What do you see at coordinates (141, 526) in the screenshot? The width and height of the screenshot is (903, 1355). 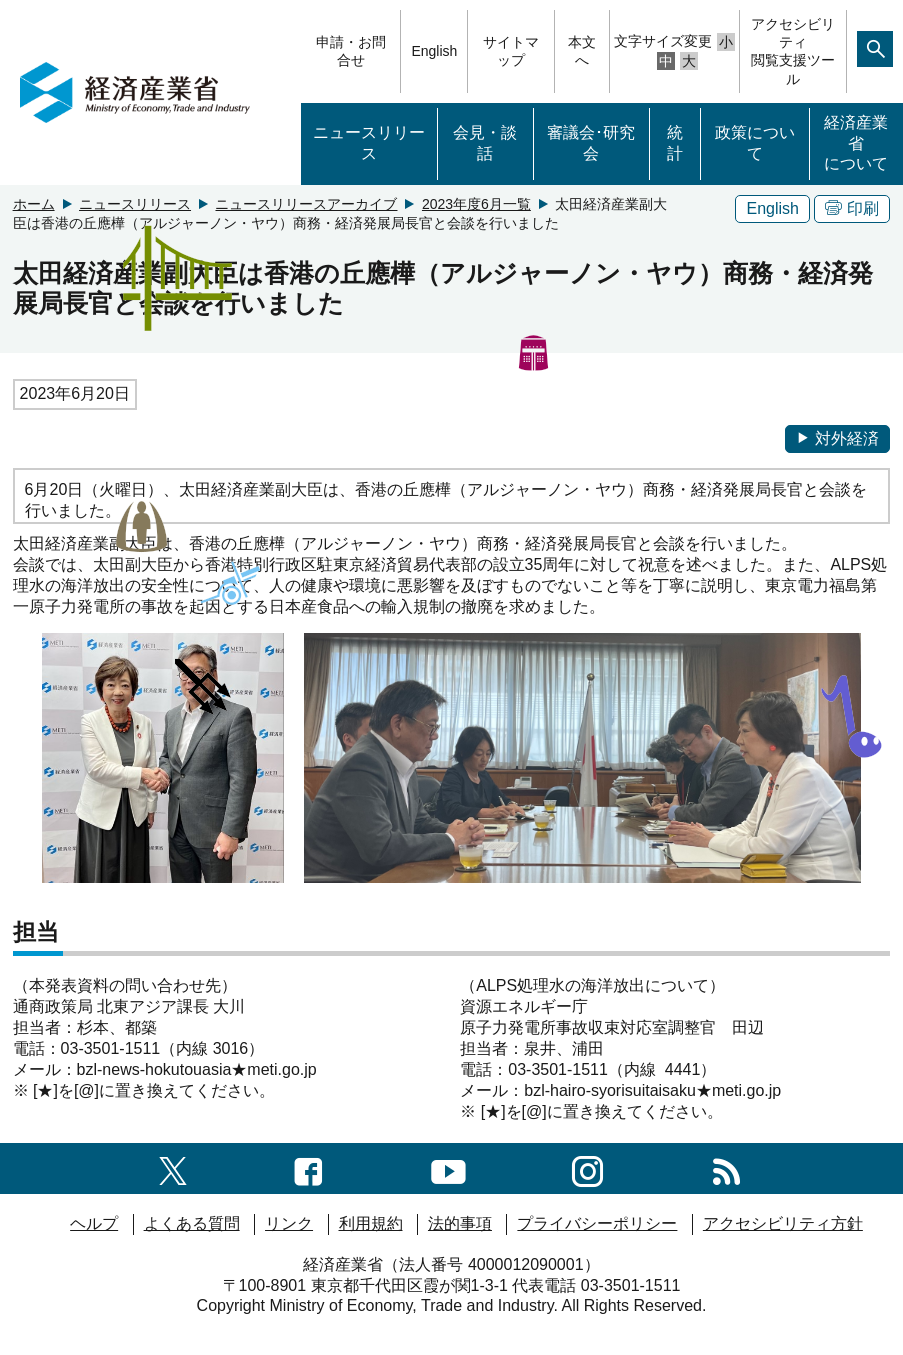 I see `notification security settings` at bounding box center [141, 526].